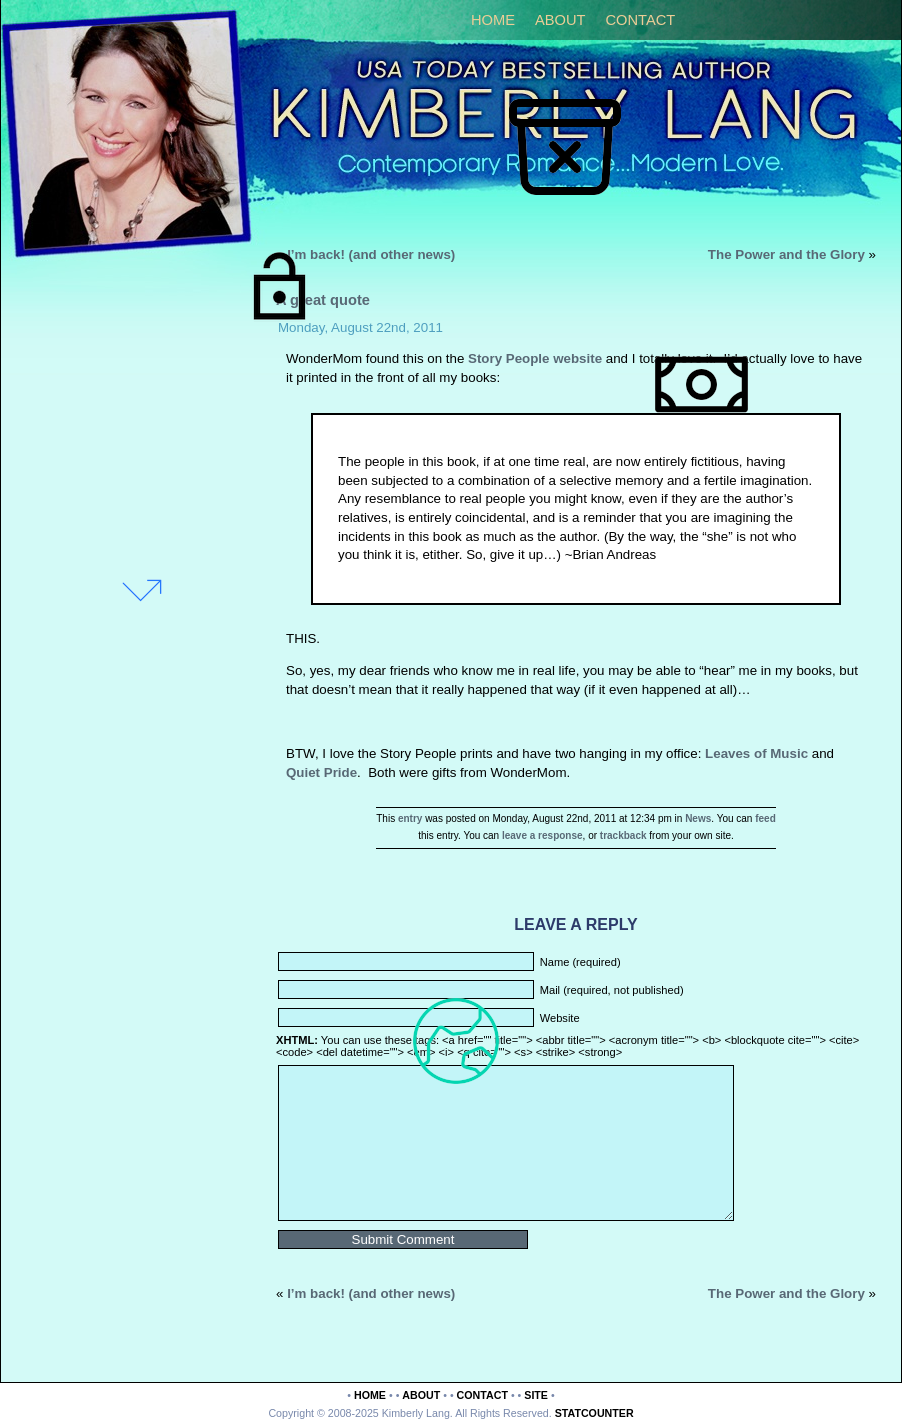 This screenshot has height=1421, width=902. Describe the element at coordinates (279, 287) in the screenshot. I see `unlock a secured item or feature` at that location.